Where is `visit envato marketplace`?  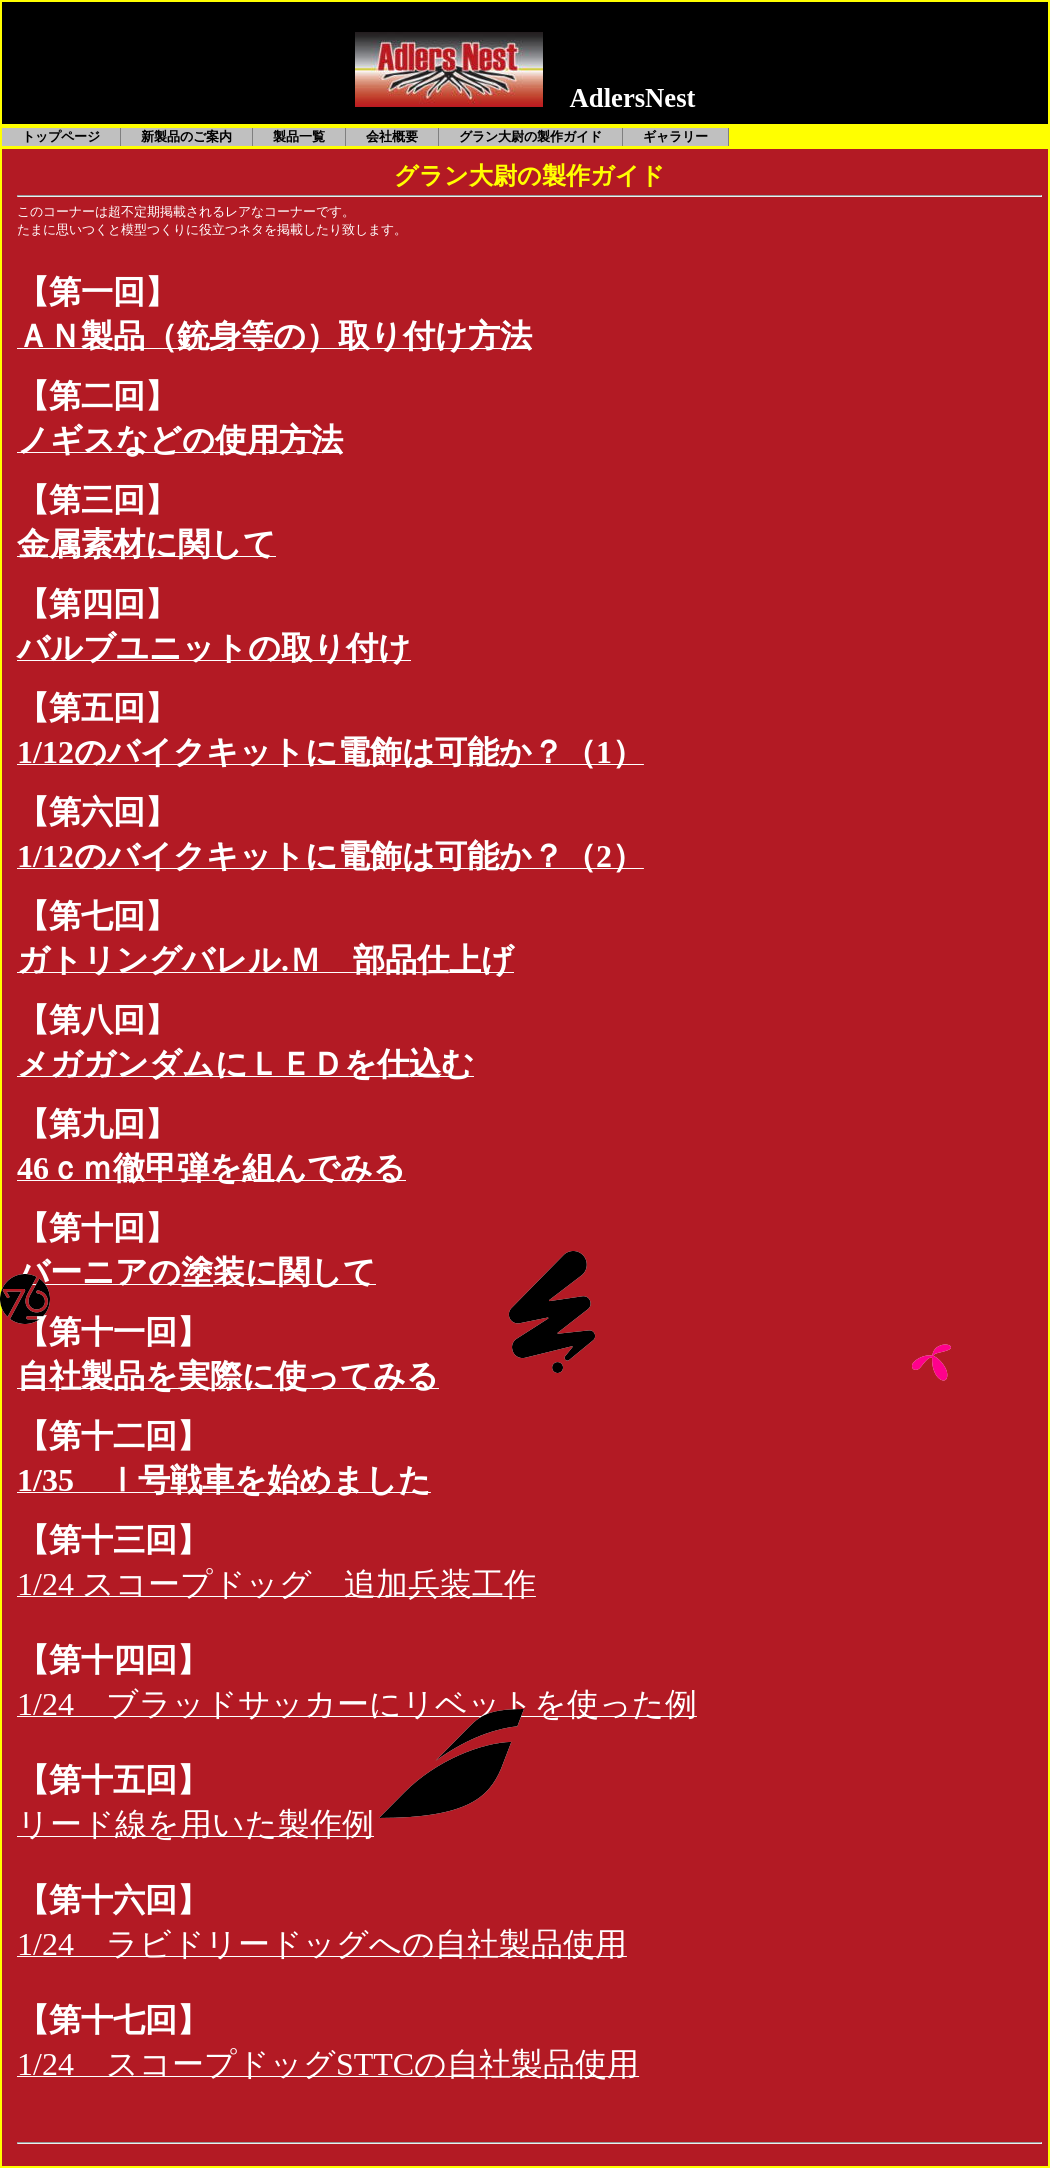 visit envato marketplace is located at coordinates (552, 1312).